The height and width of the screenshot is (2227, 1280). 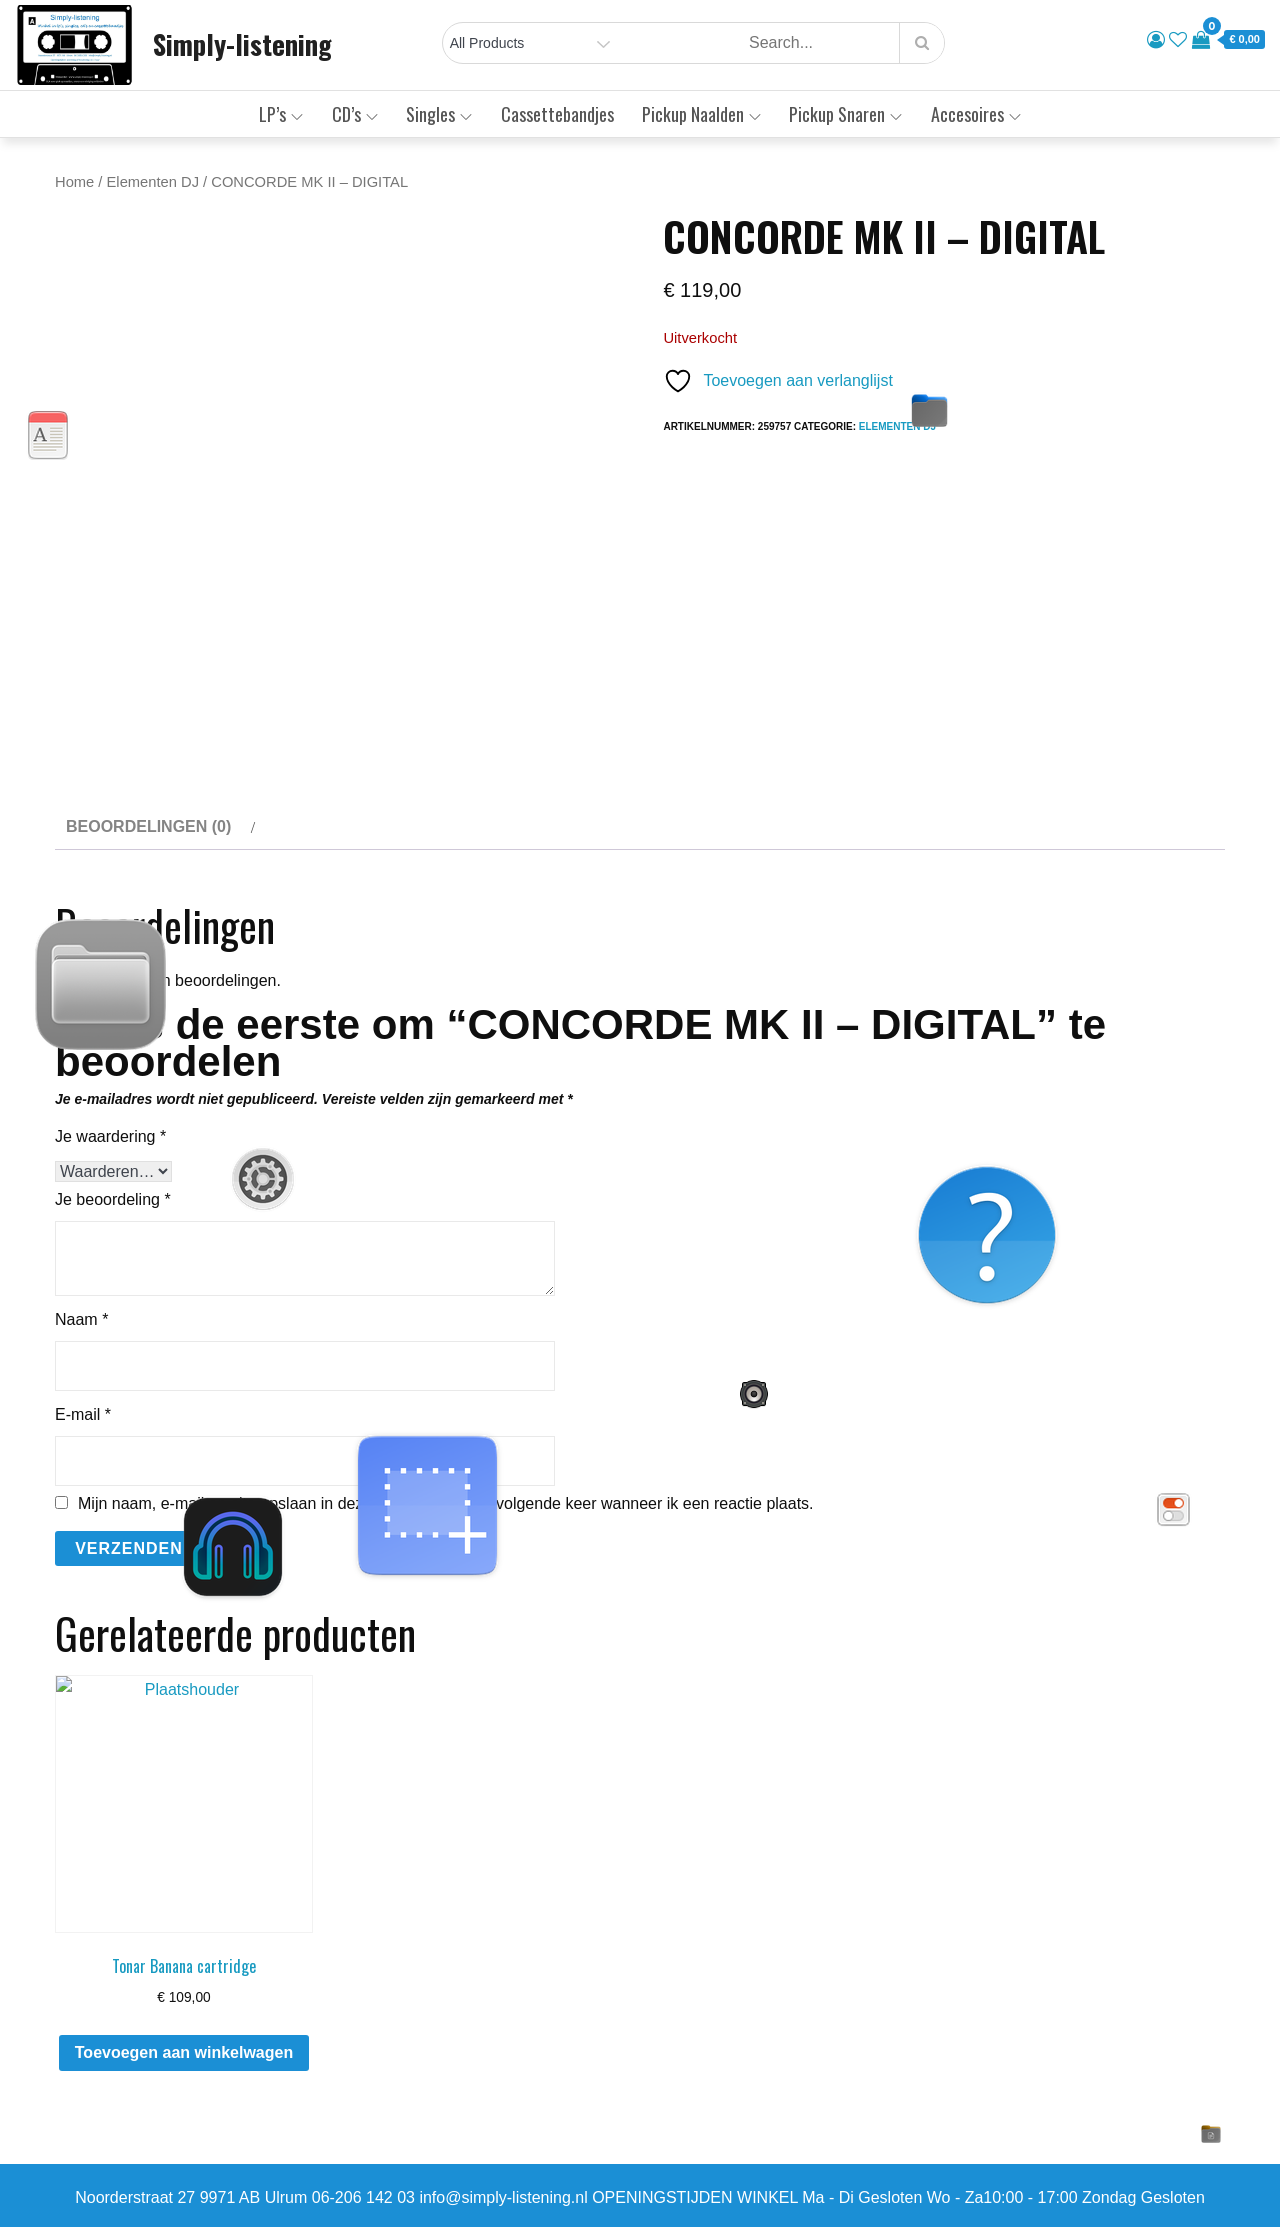 I want to click on open desktop preferences or settings, so click(x=1173, y=1509).